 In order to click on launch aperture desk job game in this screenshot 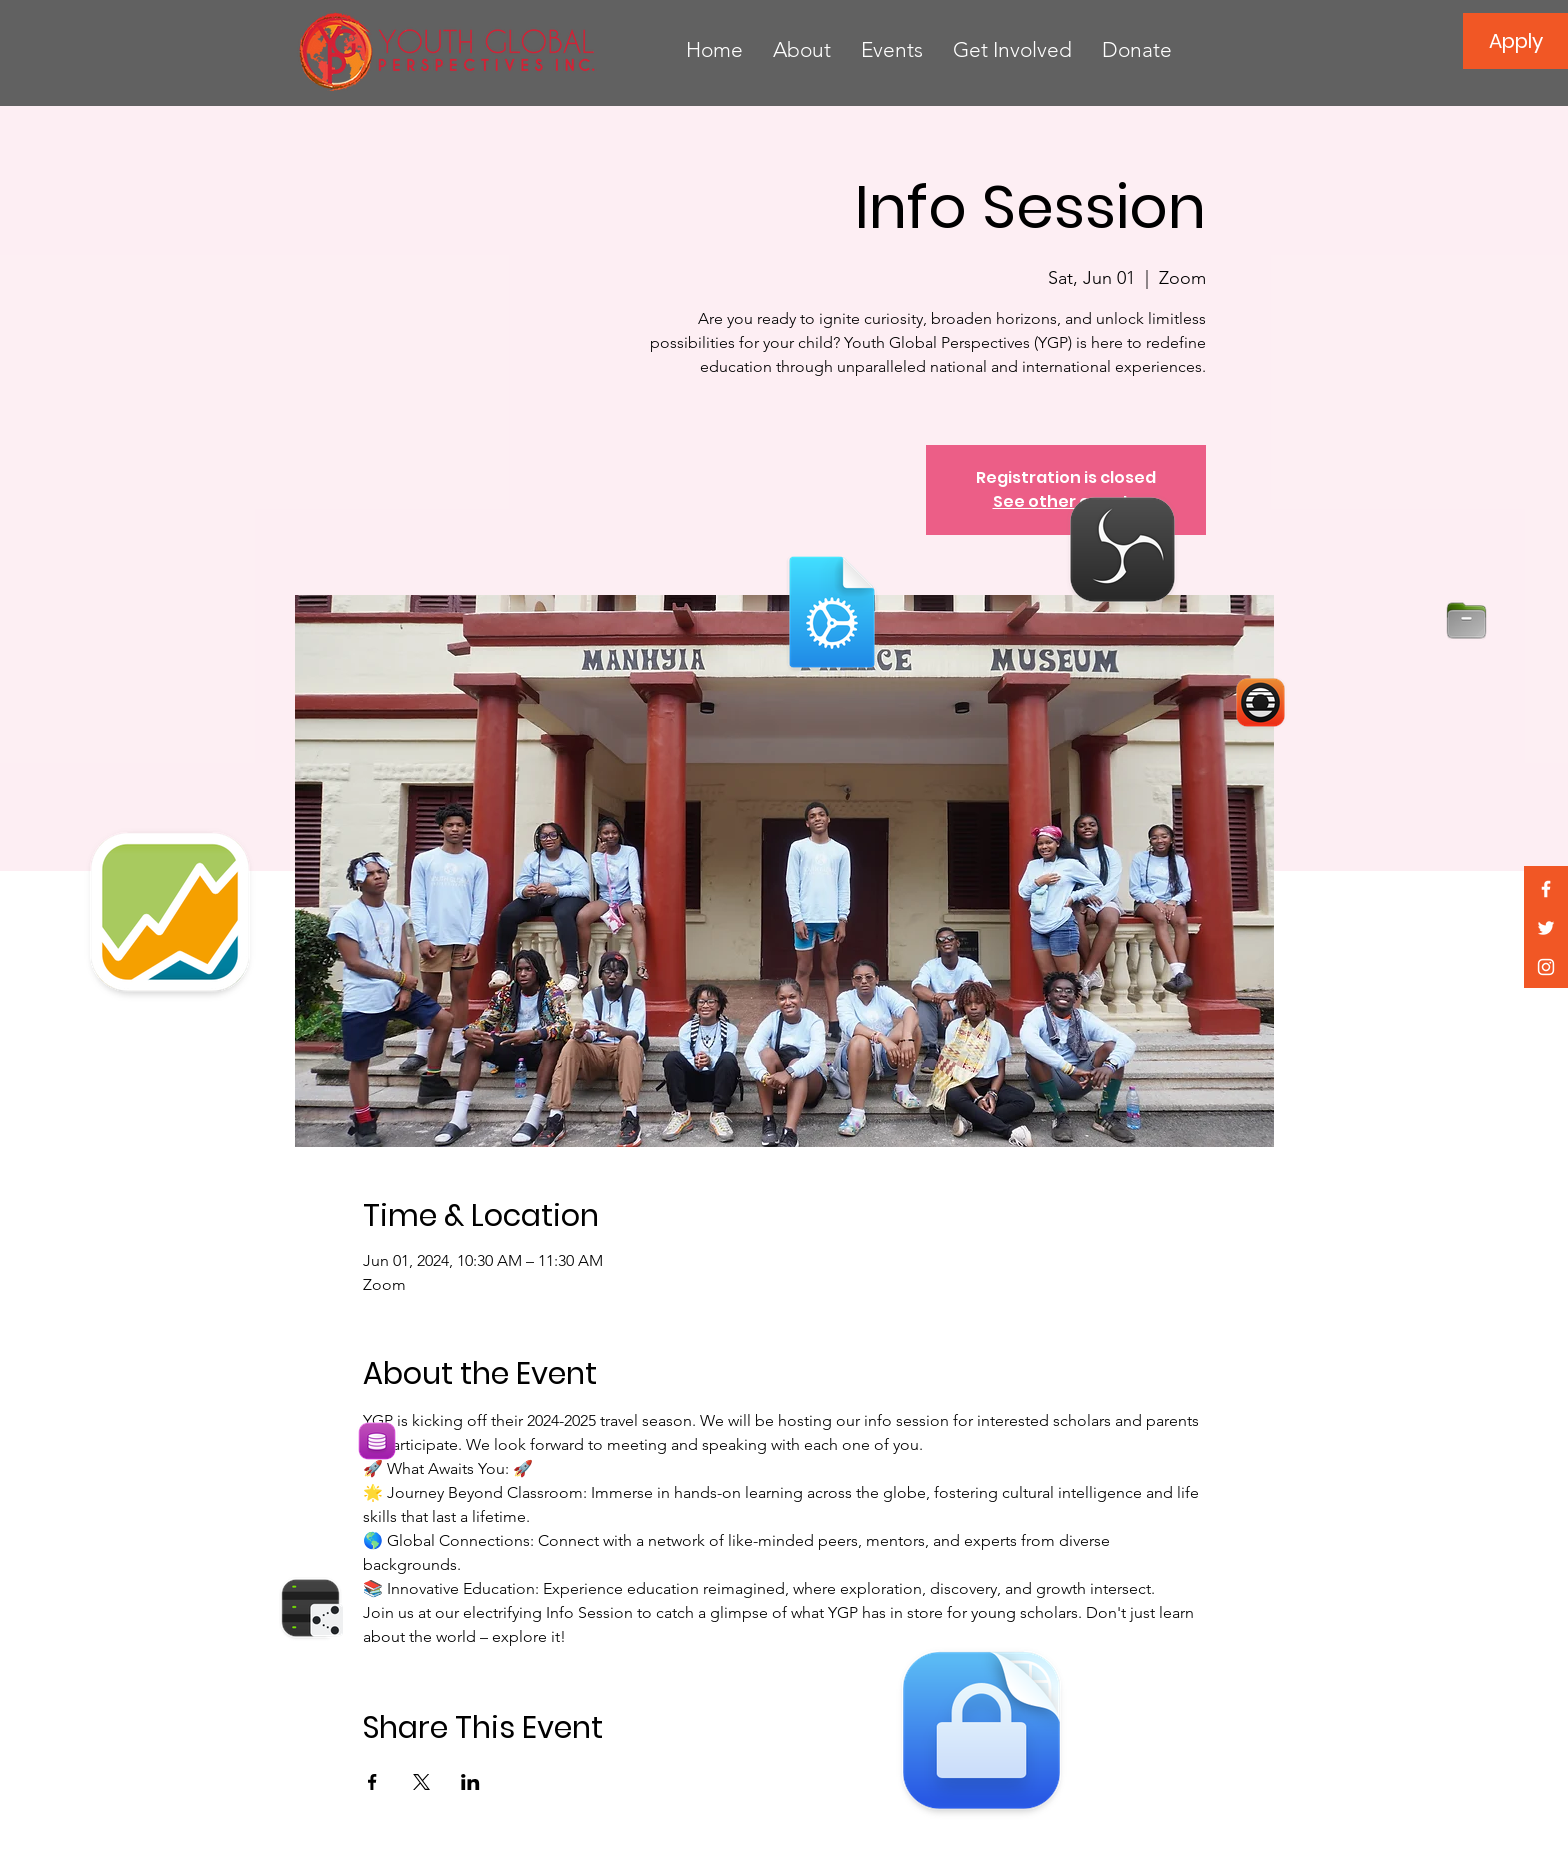, I will do `click(1260, 702)`.